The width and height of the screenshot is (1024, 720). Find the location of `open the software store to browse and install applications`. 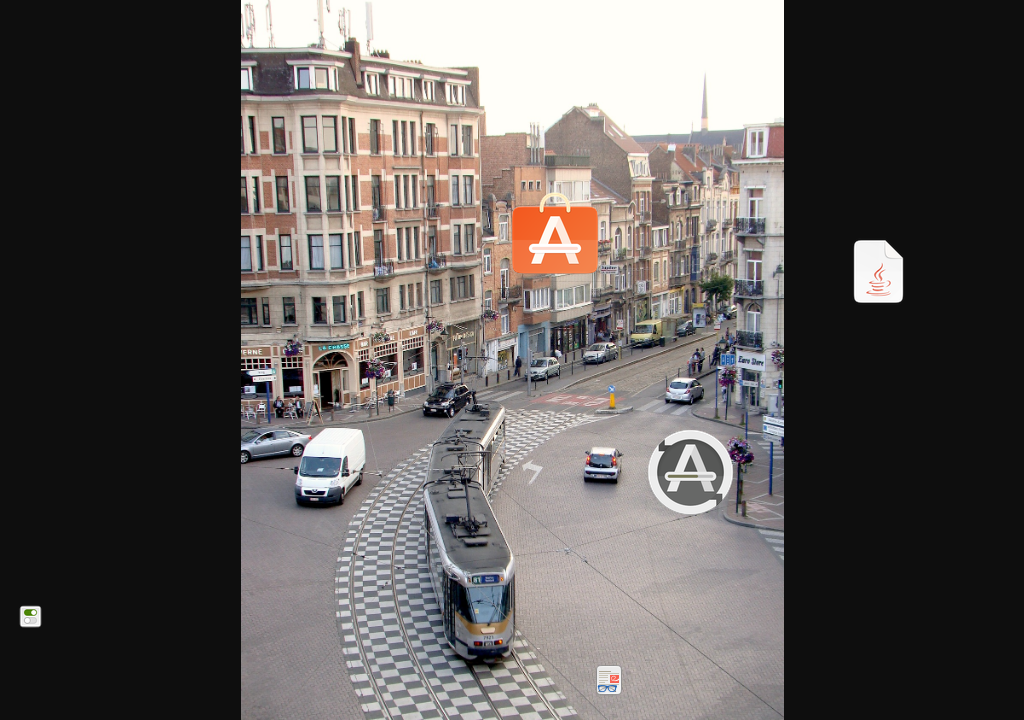

open the software store to browse and install applications is located at coordinates (555, 240).